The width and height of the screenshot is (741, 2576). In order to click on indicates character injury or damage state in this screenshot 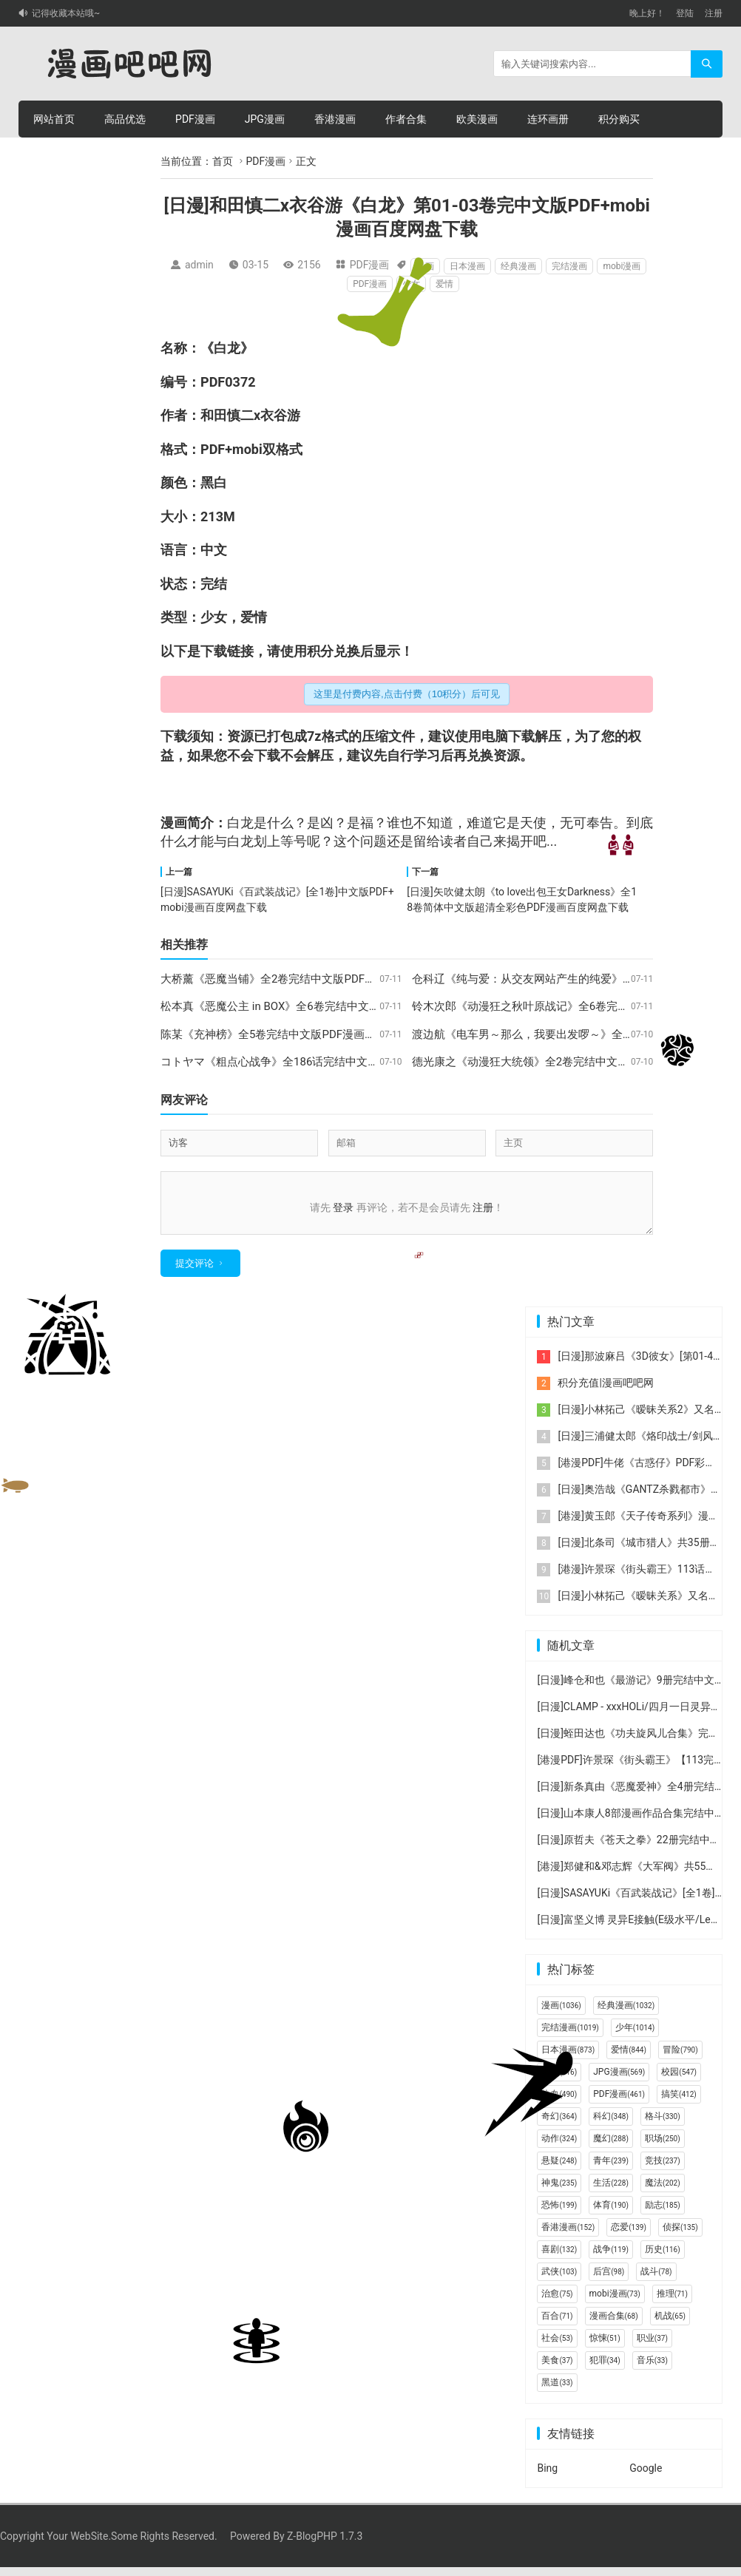, I will do `click(386, 300)`.